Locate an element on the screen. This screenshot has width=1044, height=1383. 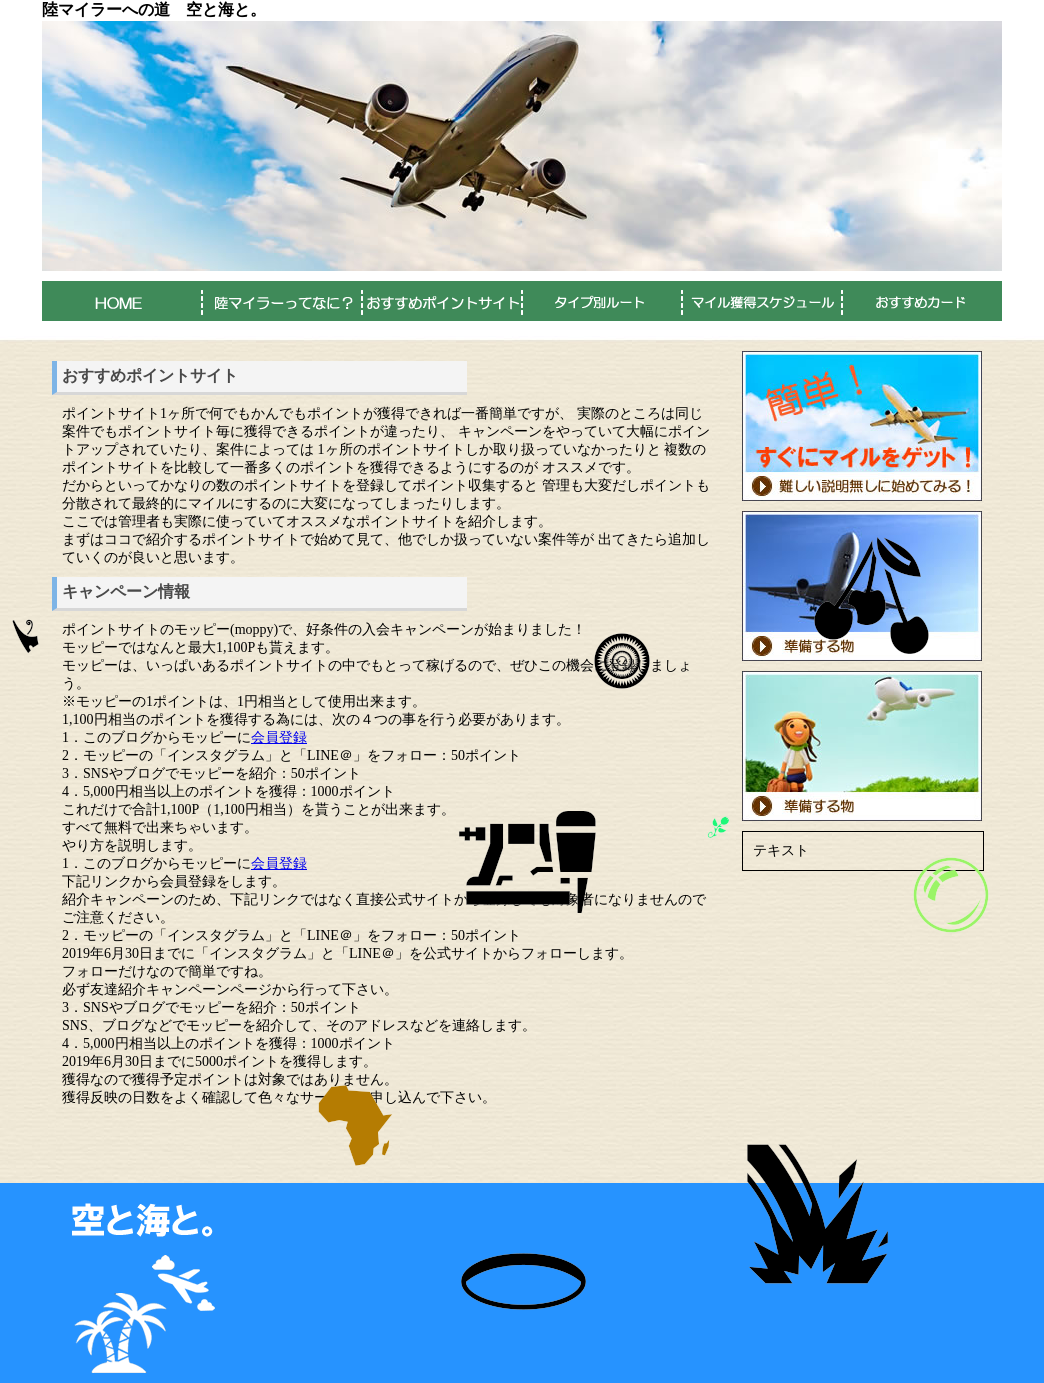
indicates a closed or dormant plant in a gardening game is located at coordinates (718, 827).